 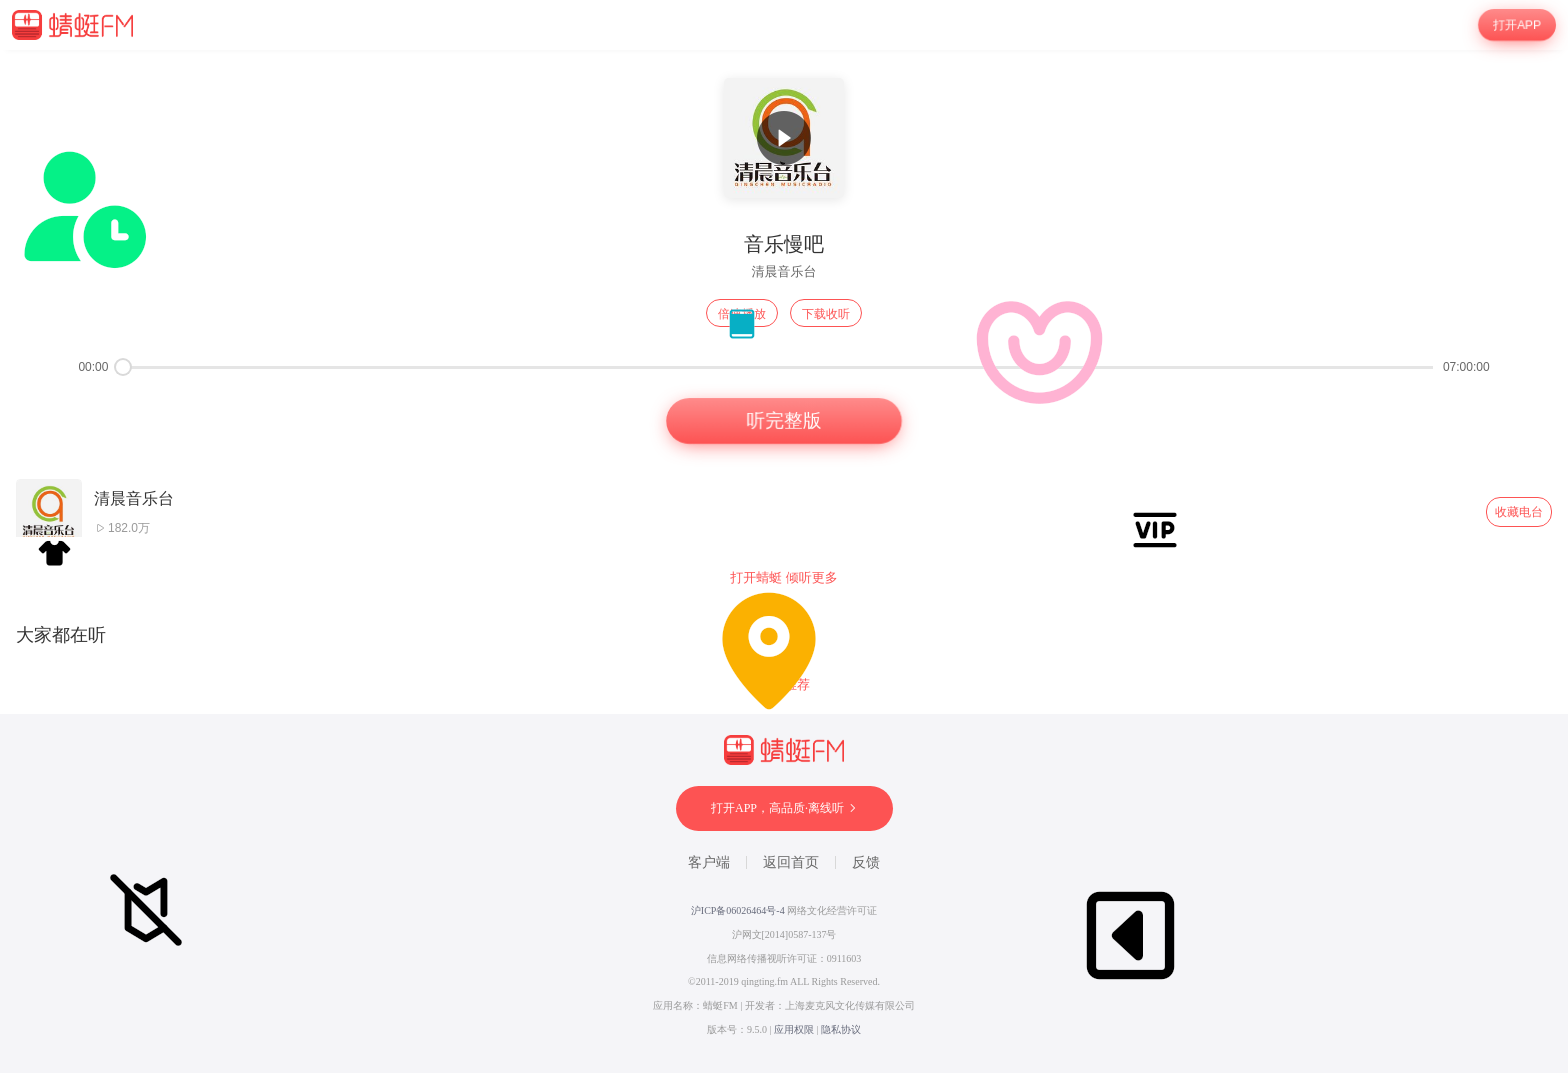 What do you see at coordinates (1155, 530) in the screenshot?
I see `access VIP member benefits or status` at bounding box center [1155, 530].